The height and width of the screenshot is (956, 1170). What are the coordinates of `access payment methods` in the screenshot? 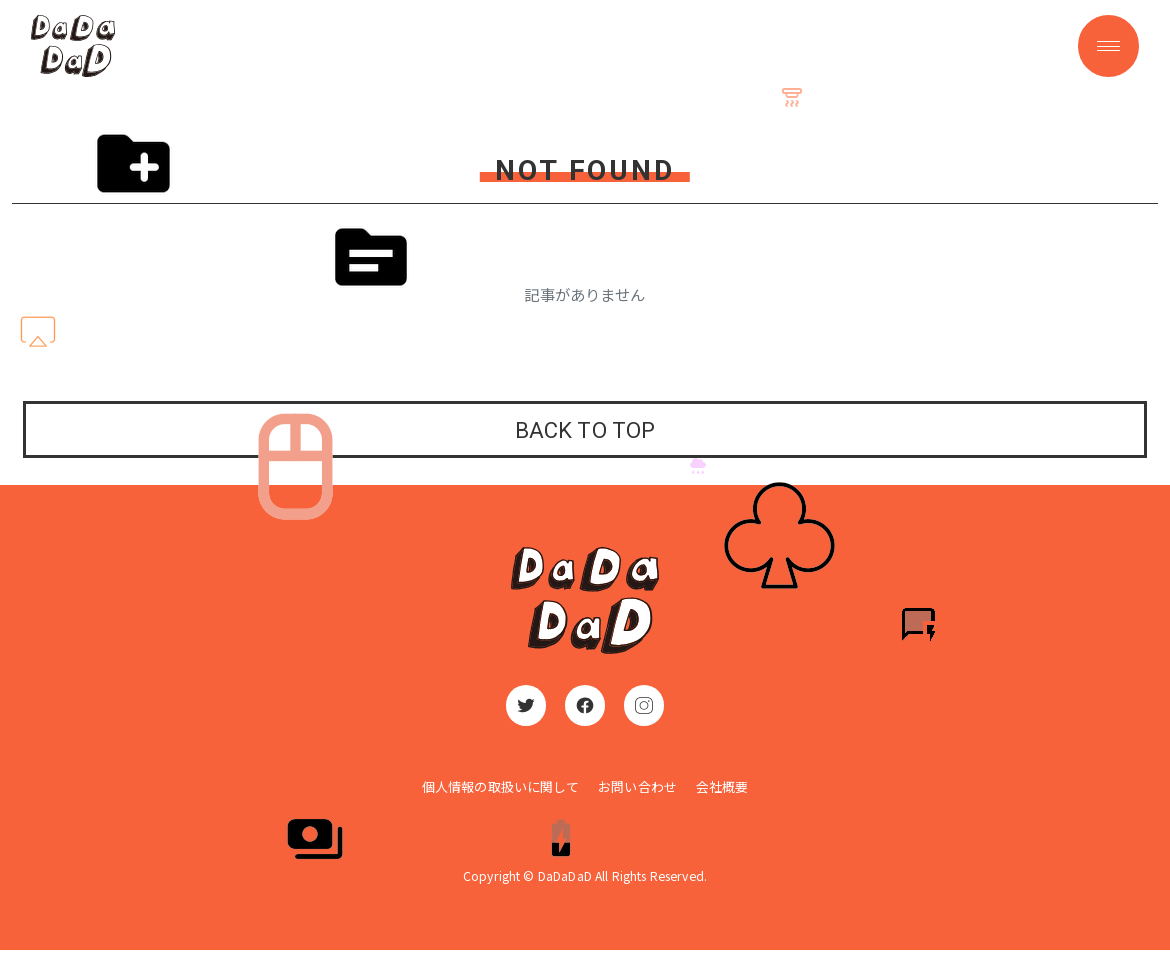 It's located at (315, 839).